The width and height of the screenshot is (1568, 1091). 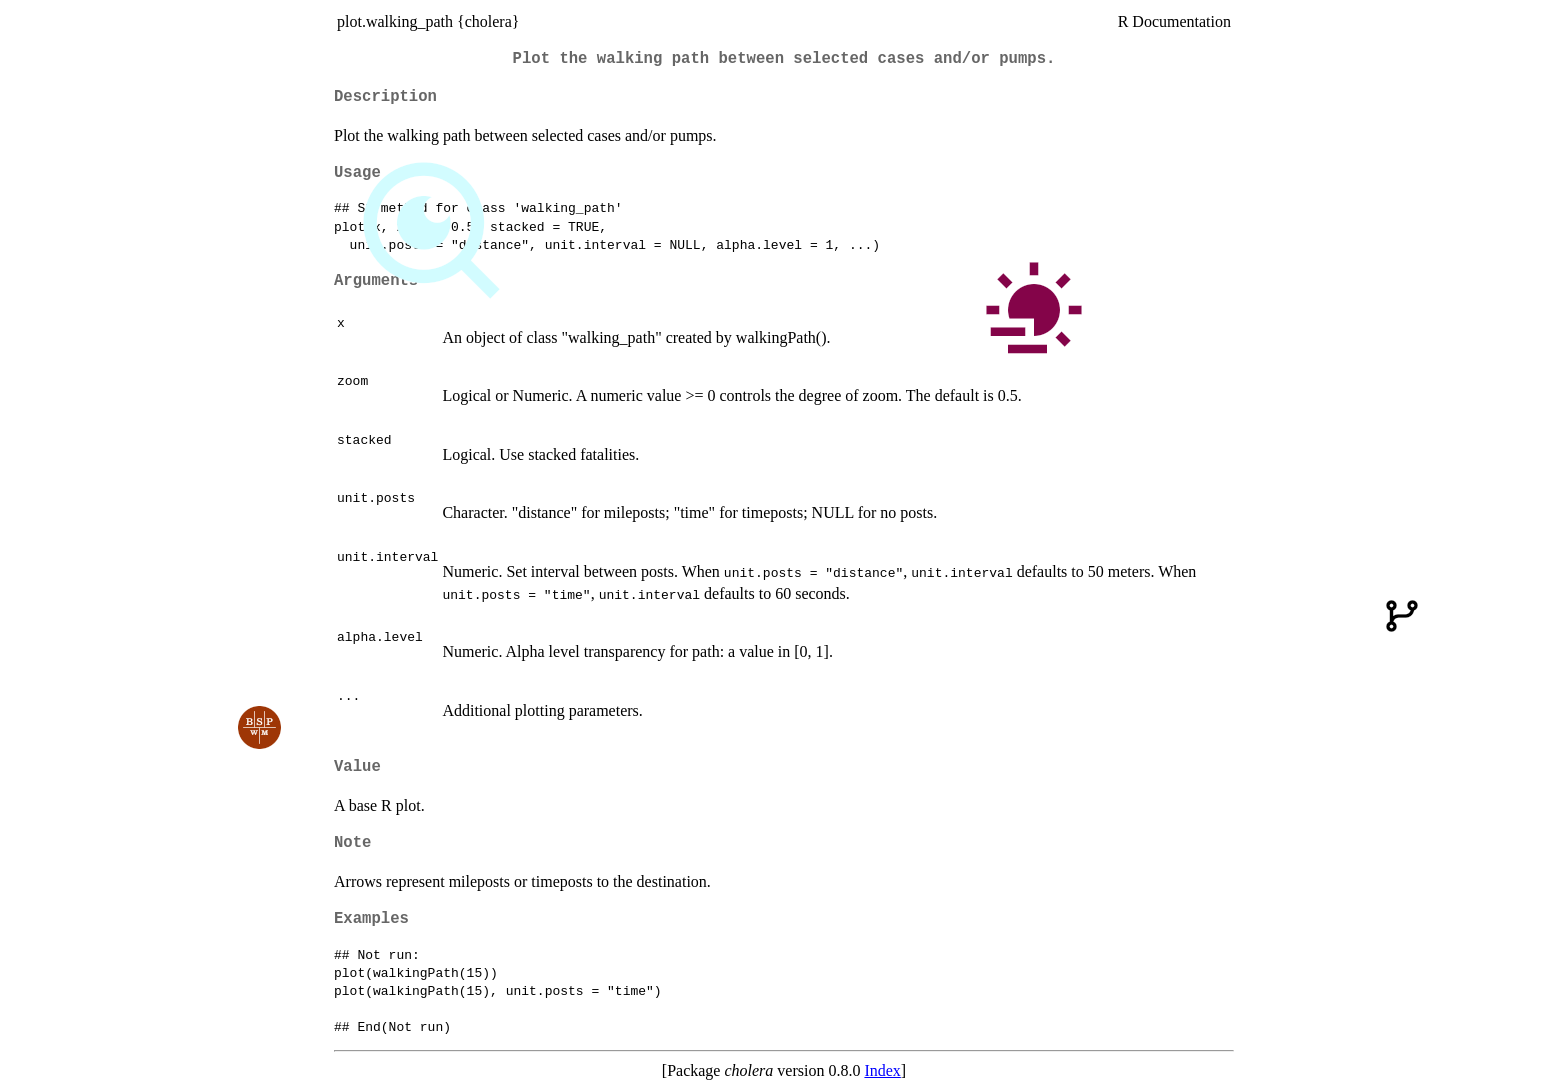 What do you see at coordinates (259, 727) in the screenshot?
I see `bspwm tiling window manager logo` at bounding box center [259, 727].